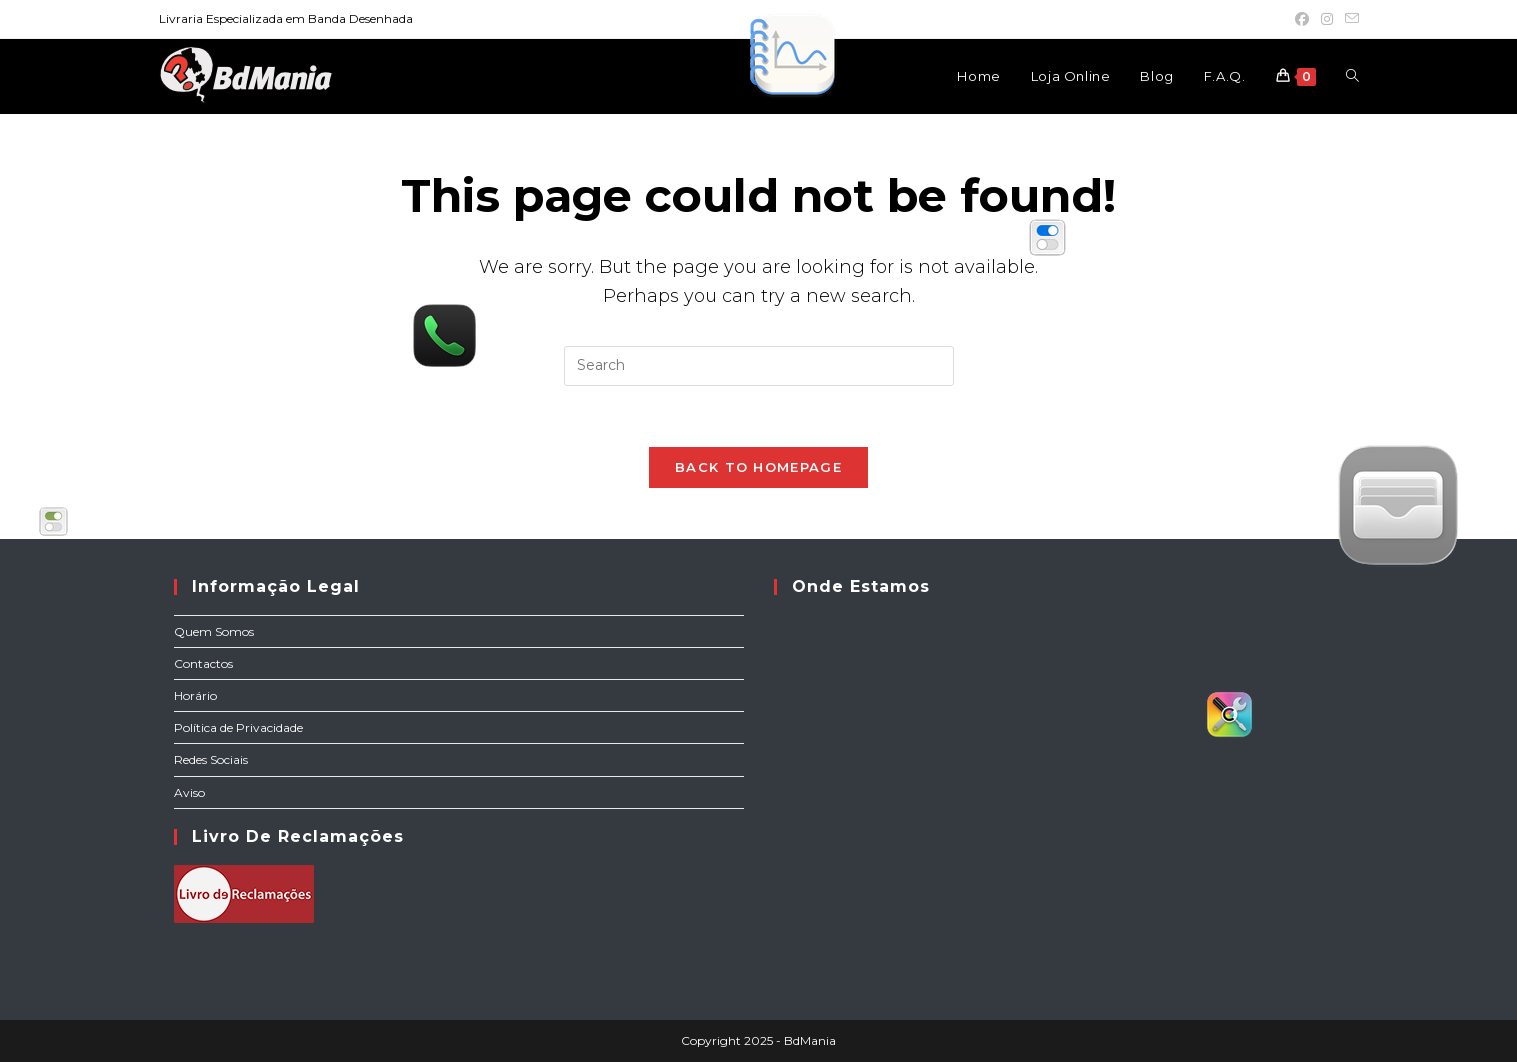  I want to click on open the phone app to make or receive calls, so click(444, 335).